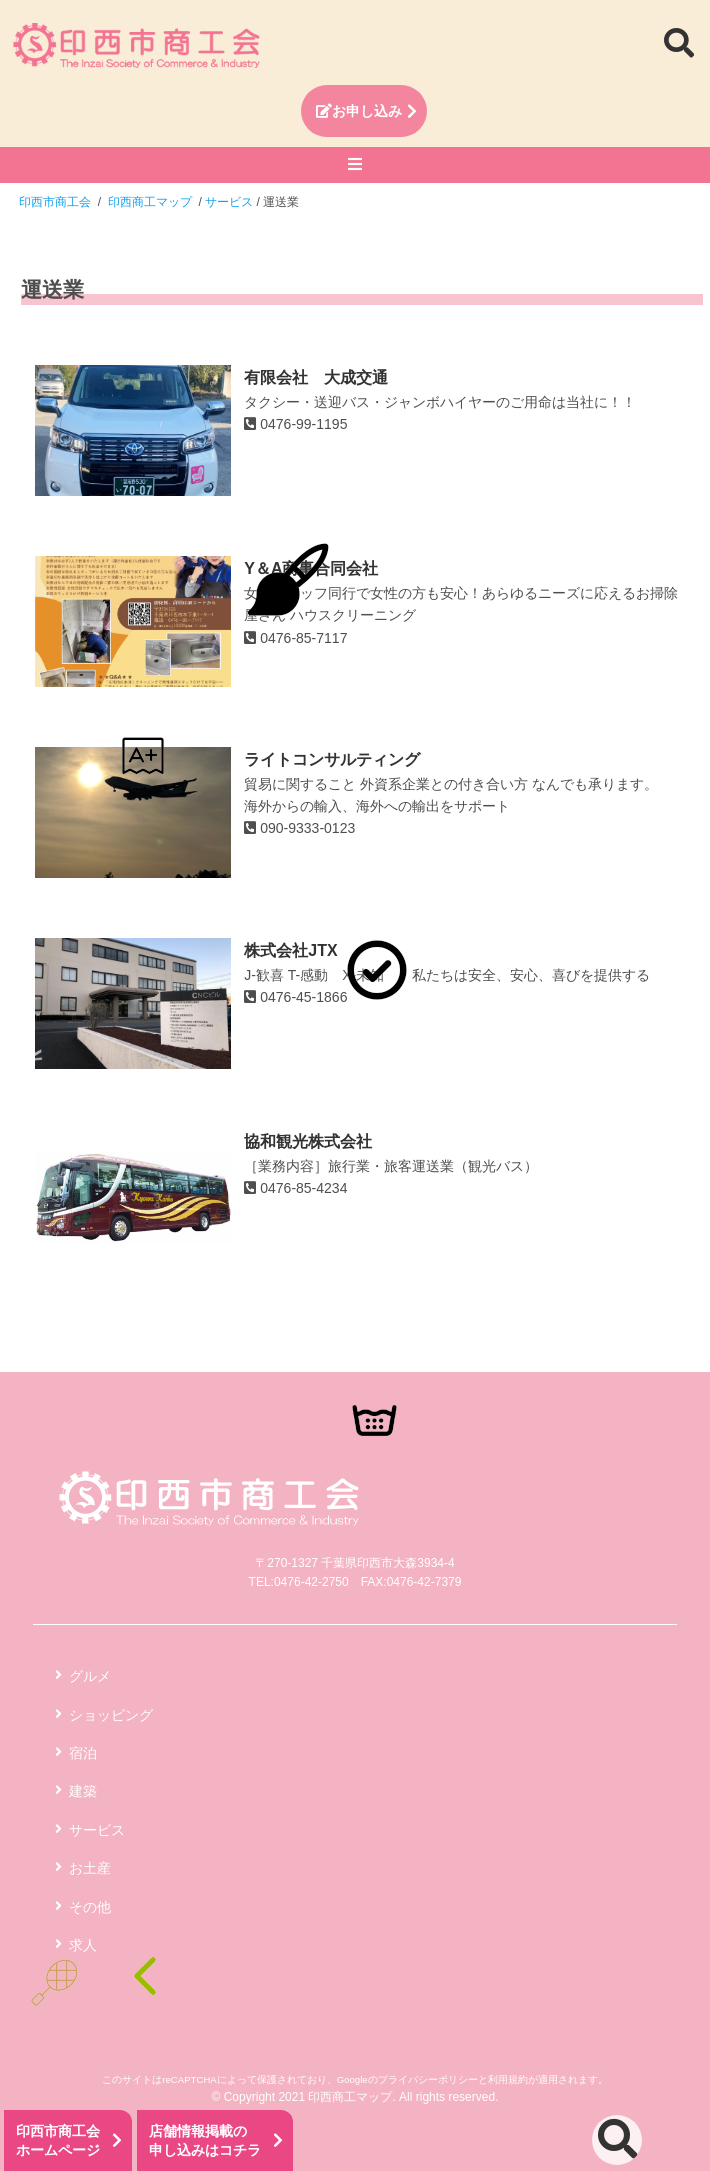 The width and height of the screenshot is (710, 2171). What do you see at coordinates (291, 581) in the screenshot?
I see `access drawing or painting tools` at bounding box center [291, 581].